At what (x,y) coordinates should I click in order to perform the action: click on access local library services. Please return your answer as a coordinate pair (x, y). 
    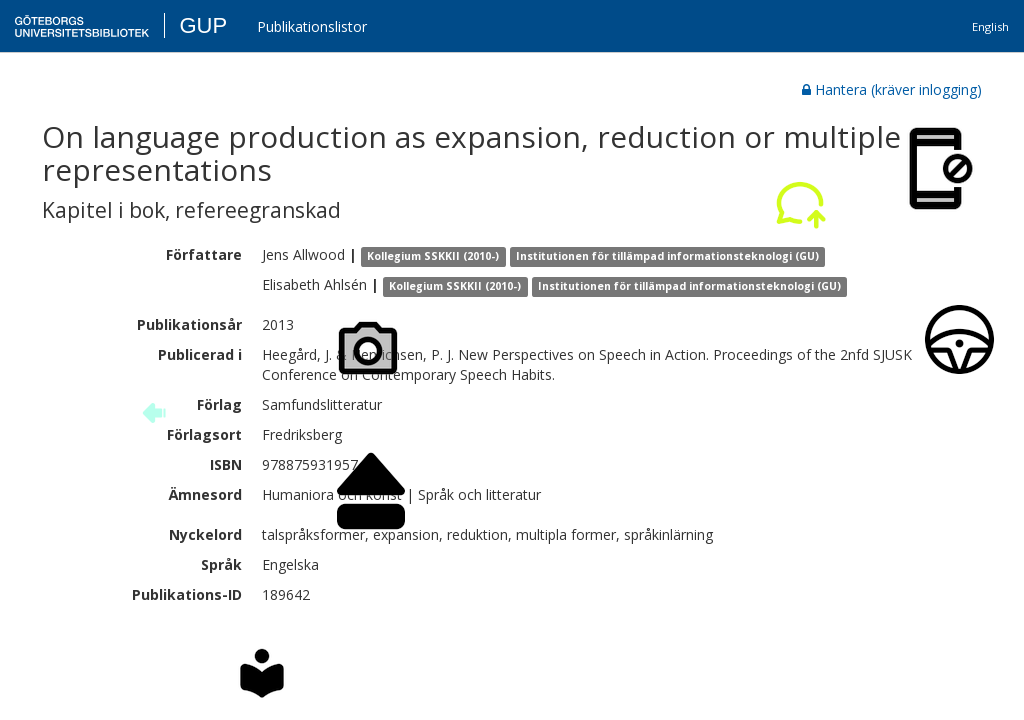
    Looking at the image, I should click on (262, 673).